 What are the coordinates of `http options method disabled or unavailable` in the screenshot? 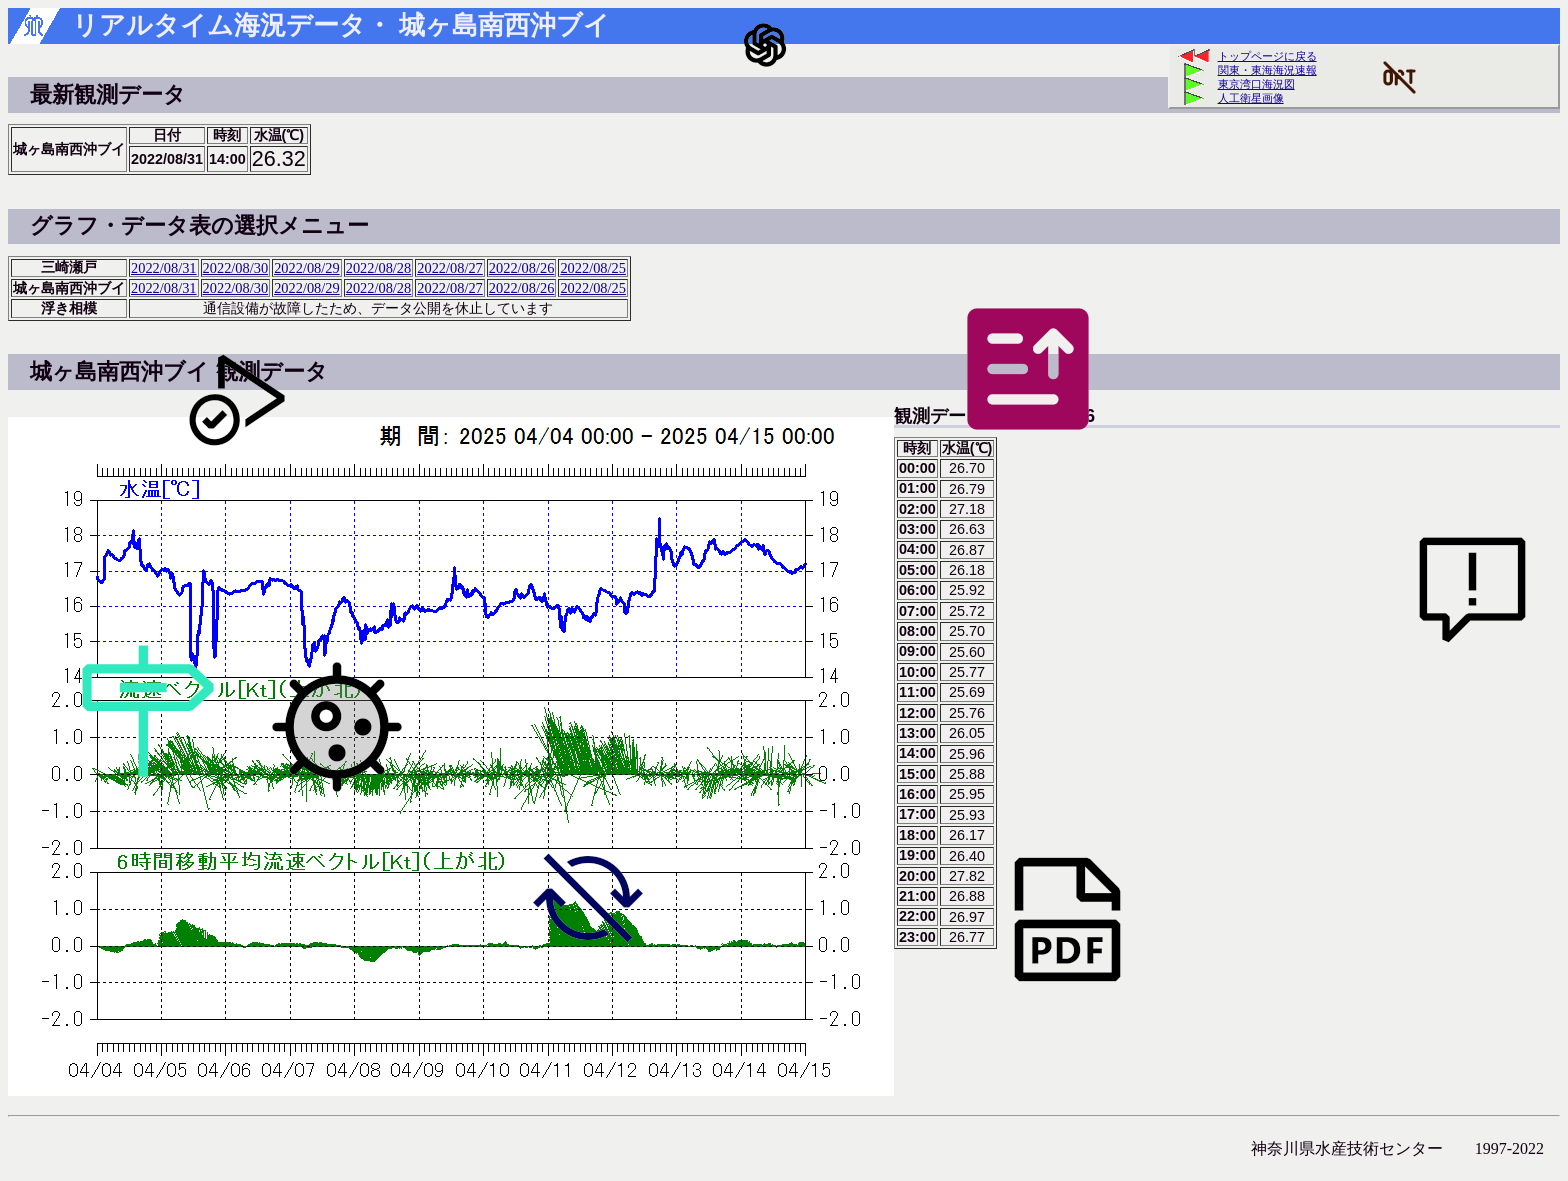 It's located at (1399, 77).